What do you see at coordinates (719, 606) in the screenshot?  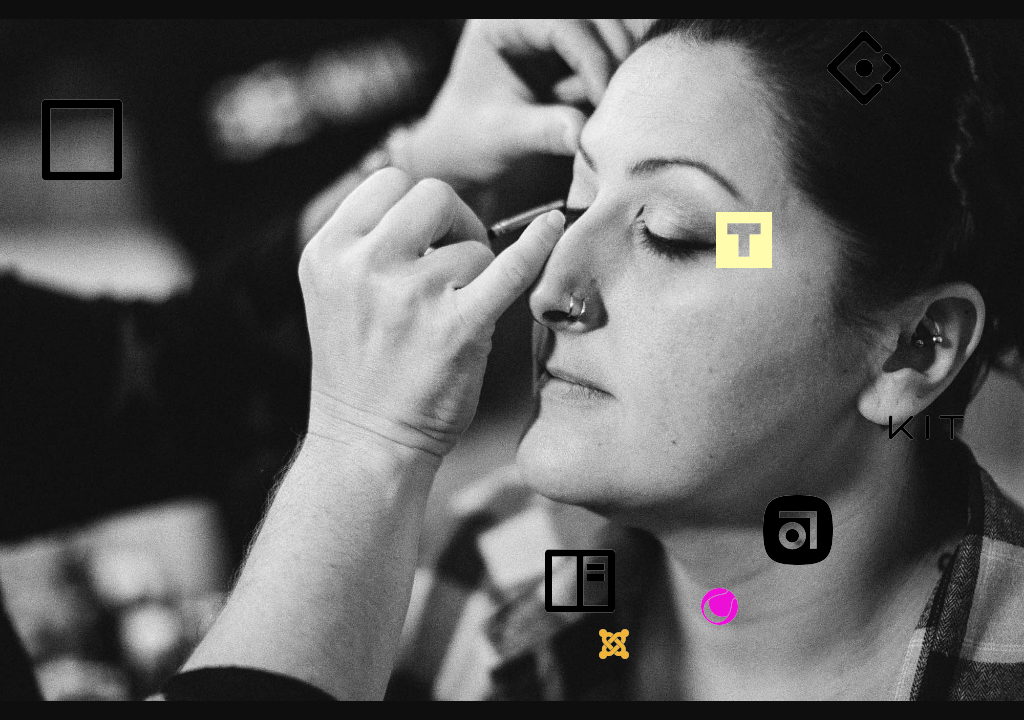 I see `open Cinema 4D application` at bounding box center [719, 606].